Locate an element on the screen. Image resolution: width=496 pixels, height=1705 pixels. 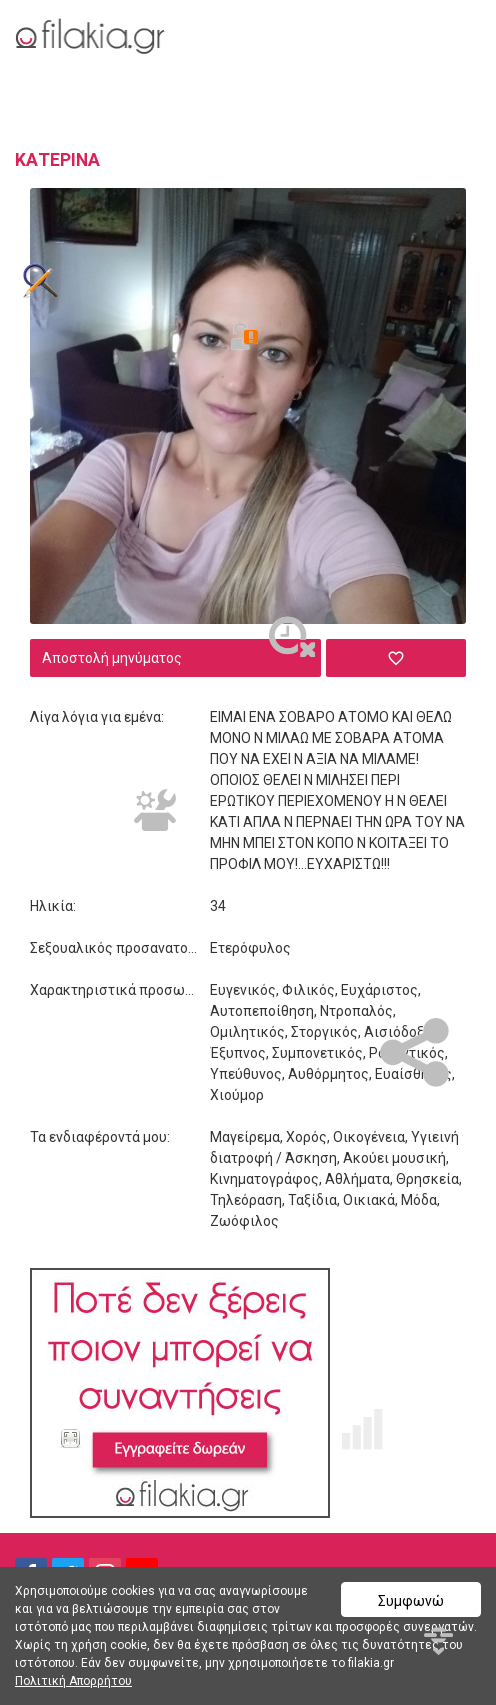
indicates no cellular signal available is located at coordinates (363, 1430).